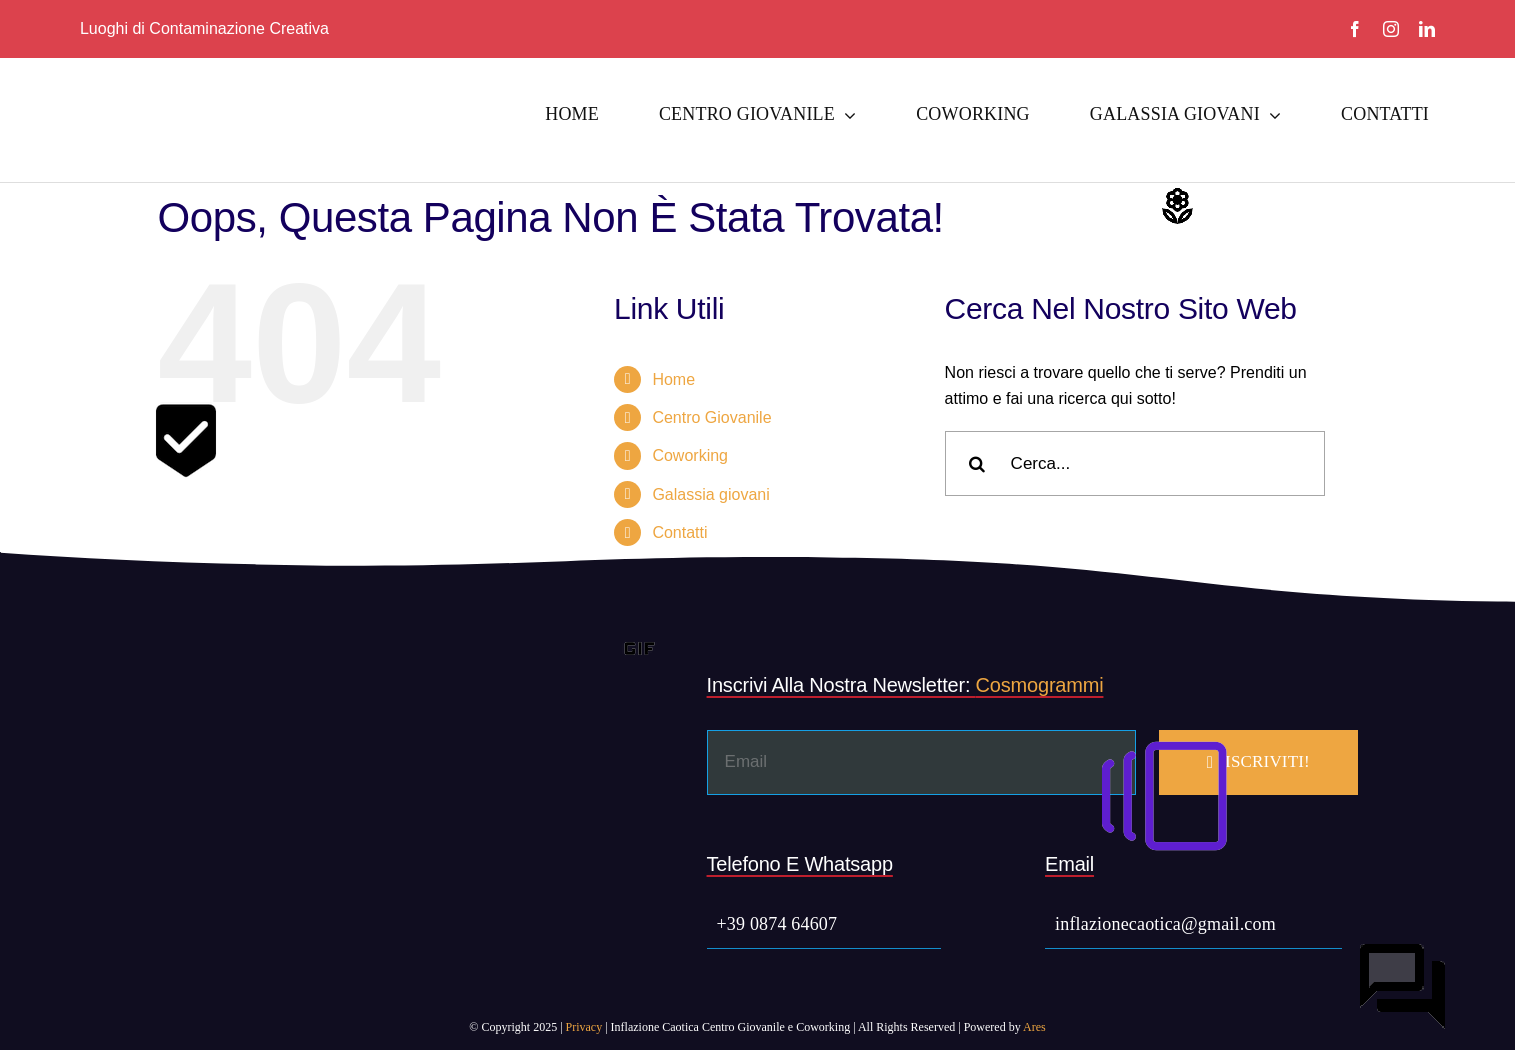 The image size is (1515, 1050). I want to click on indicates a verified or confirmed location, so click(186, 441).